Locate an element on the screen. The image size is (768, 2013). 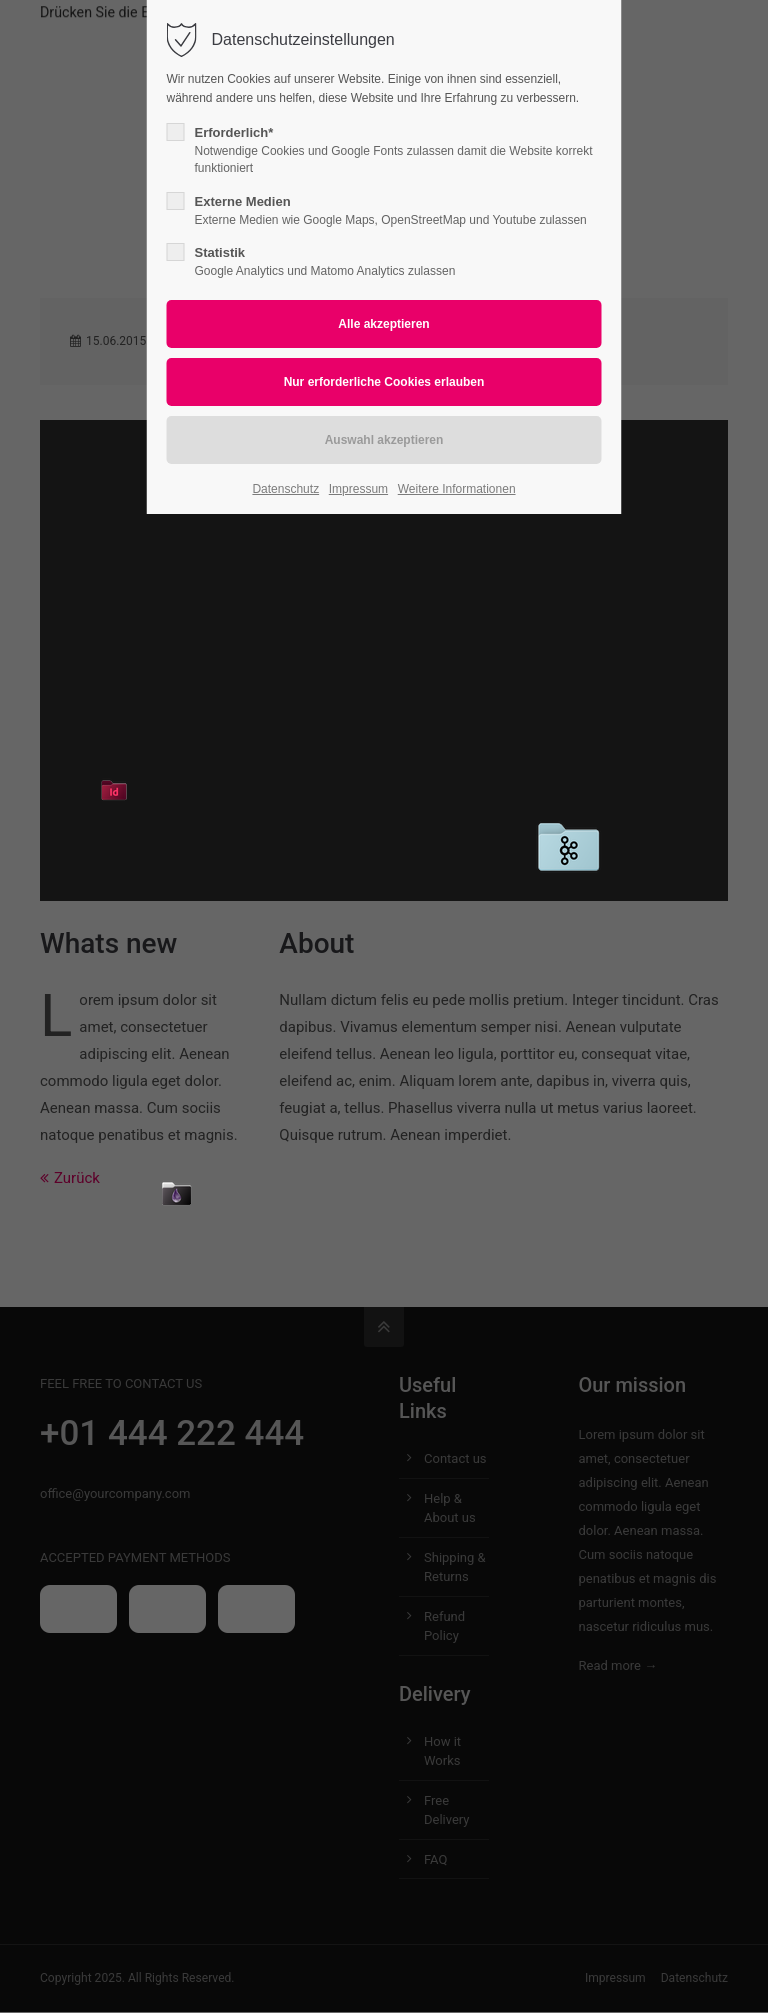
folder containing Adobe InDesign project files is located at coordinates (114, 791).